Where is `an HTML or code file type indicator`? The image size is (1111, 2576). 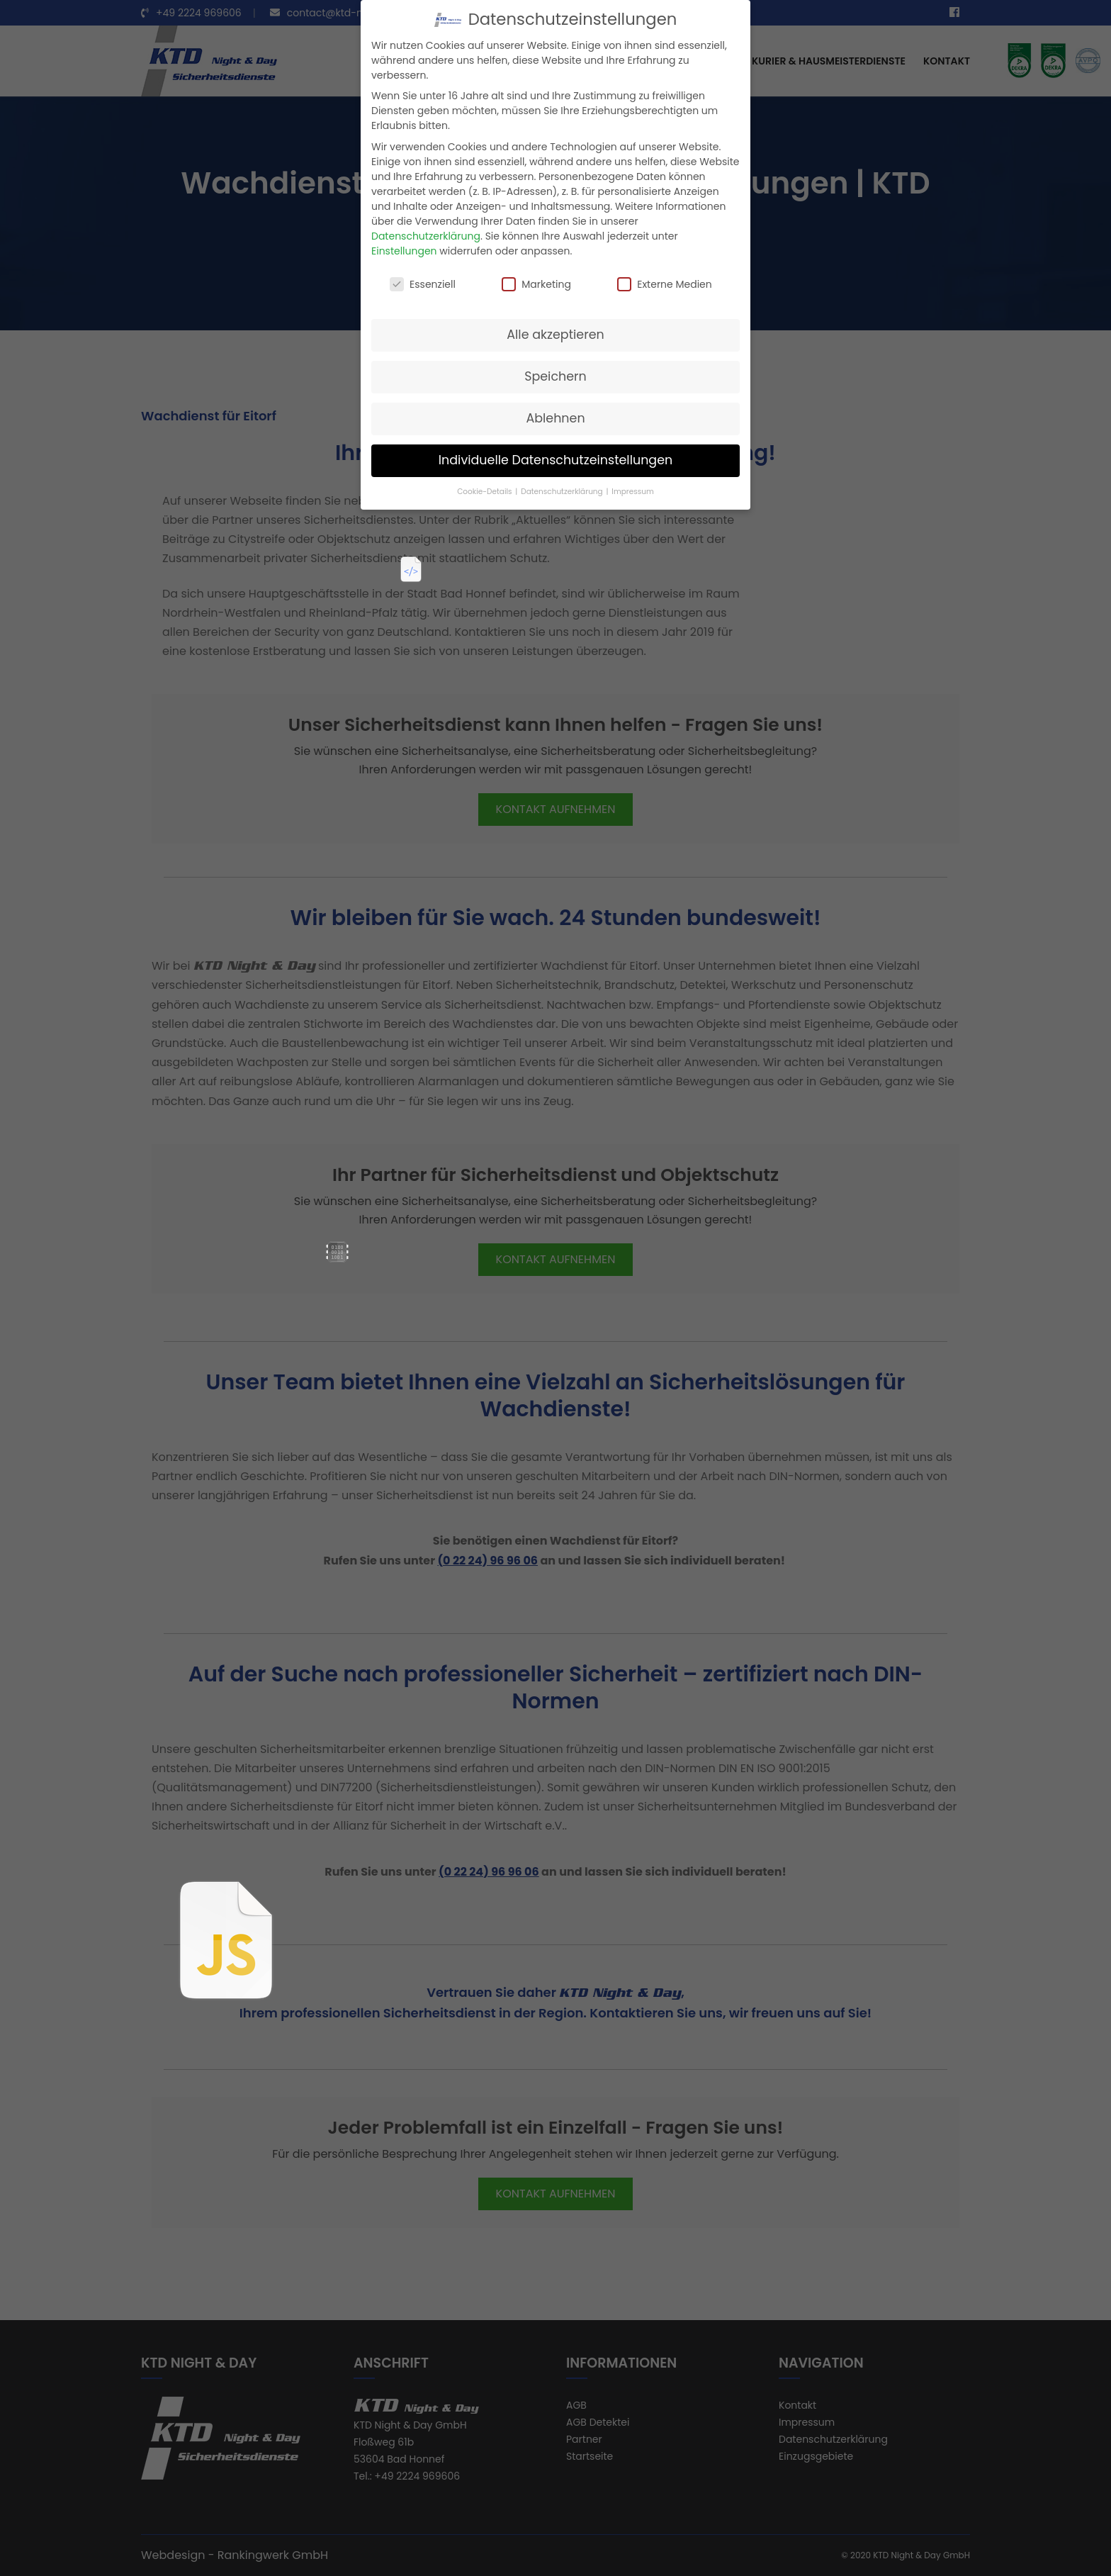 an HTML or code file type indicator is located at coordinates (411, 569).